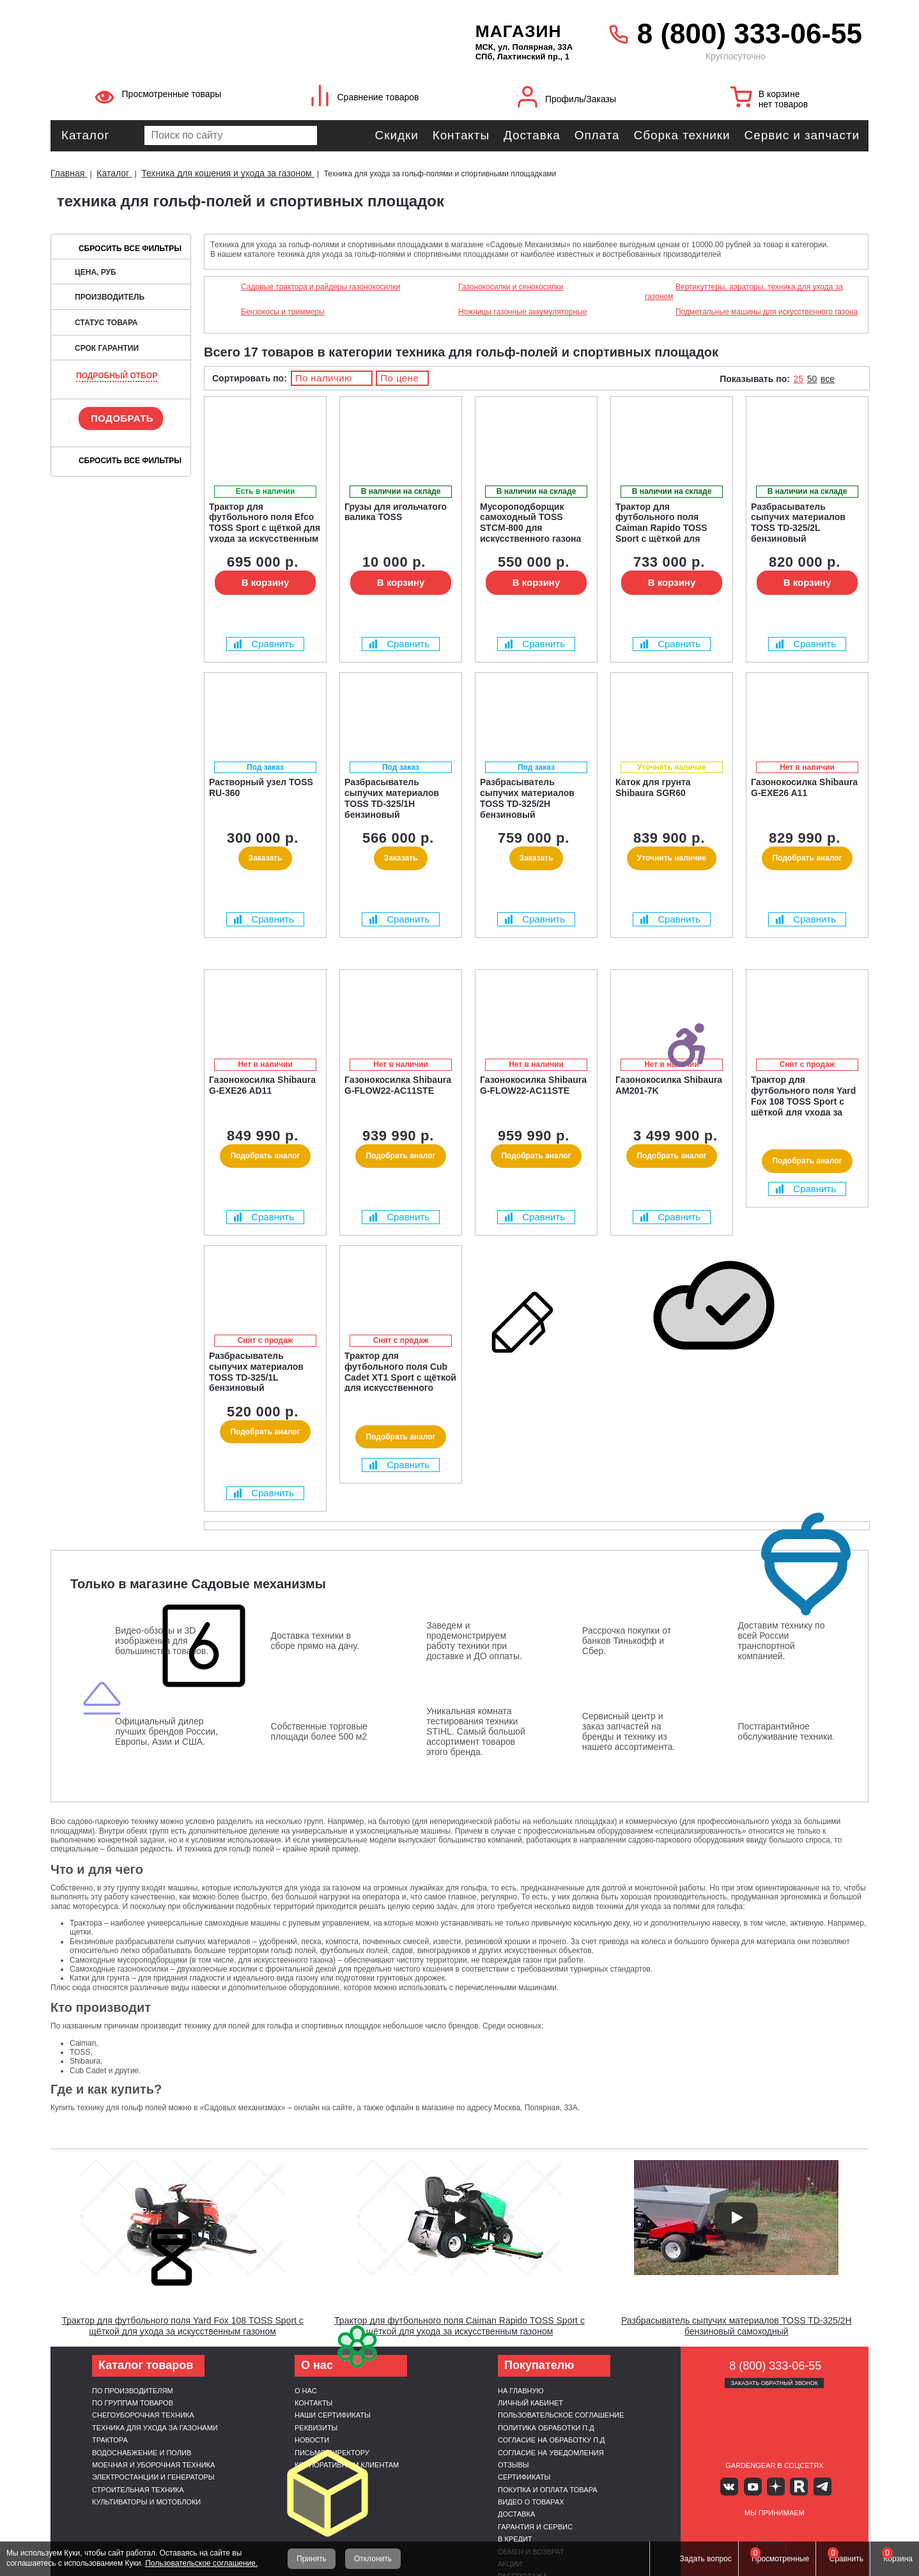 Image resolution: width=919 pixels, height=2576 pixels. What do you see at coordinates (521, 1323) in the screenshot?
I see `edit or modify content` at bounding box center [521, 1323].